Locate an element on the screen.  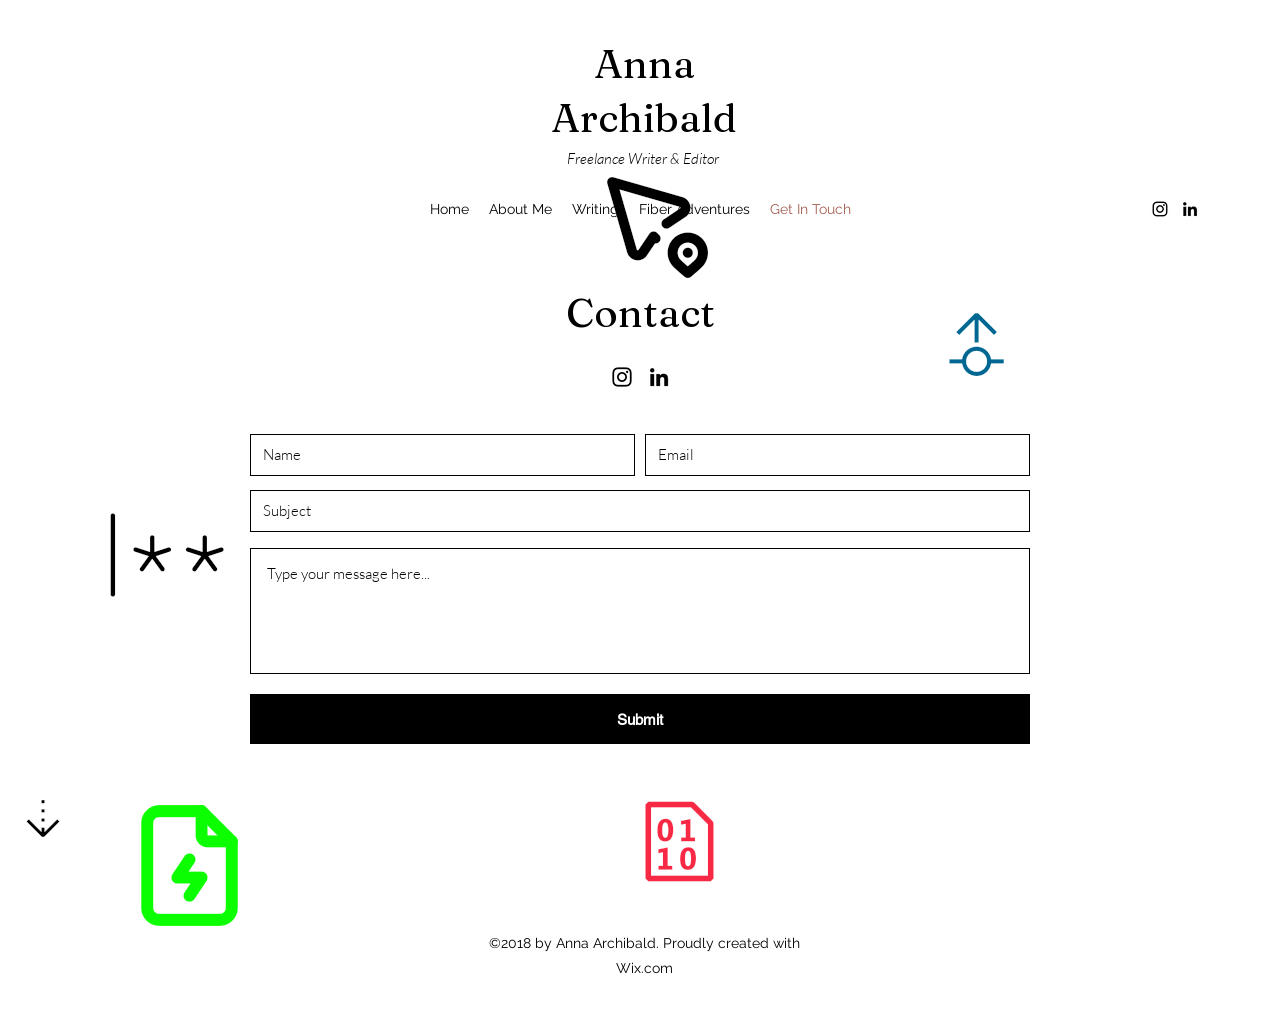
push changes to a repository is located at coordinates (974, 342).